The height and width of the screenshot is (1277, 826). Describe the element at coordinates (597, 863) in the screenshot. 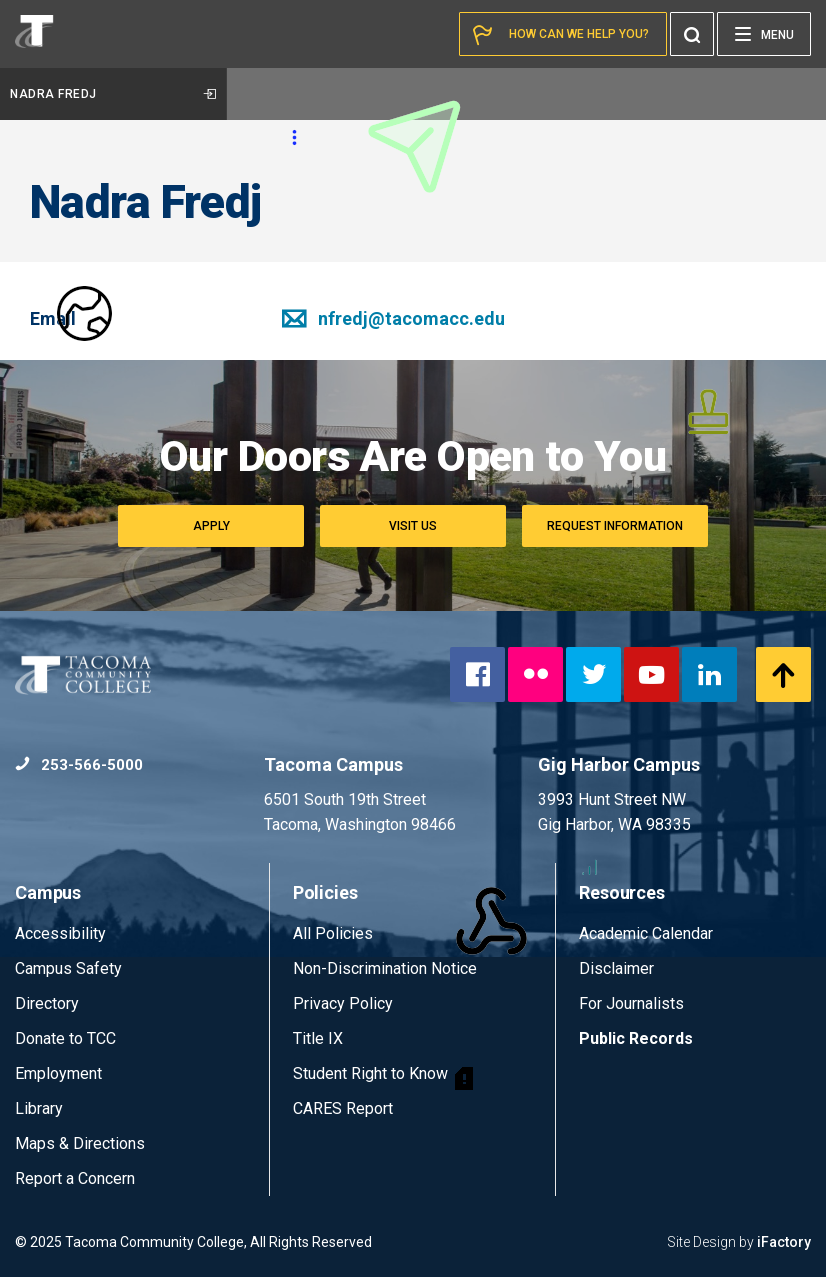

I see `indicates medium cellular signal strength` at that location.